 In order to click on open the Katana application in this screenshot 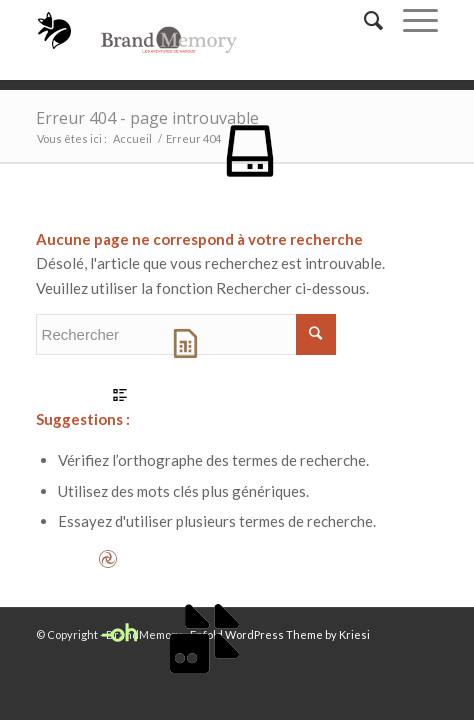, I will do `click(108, 559)`.